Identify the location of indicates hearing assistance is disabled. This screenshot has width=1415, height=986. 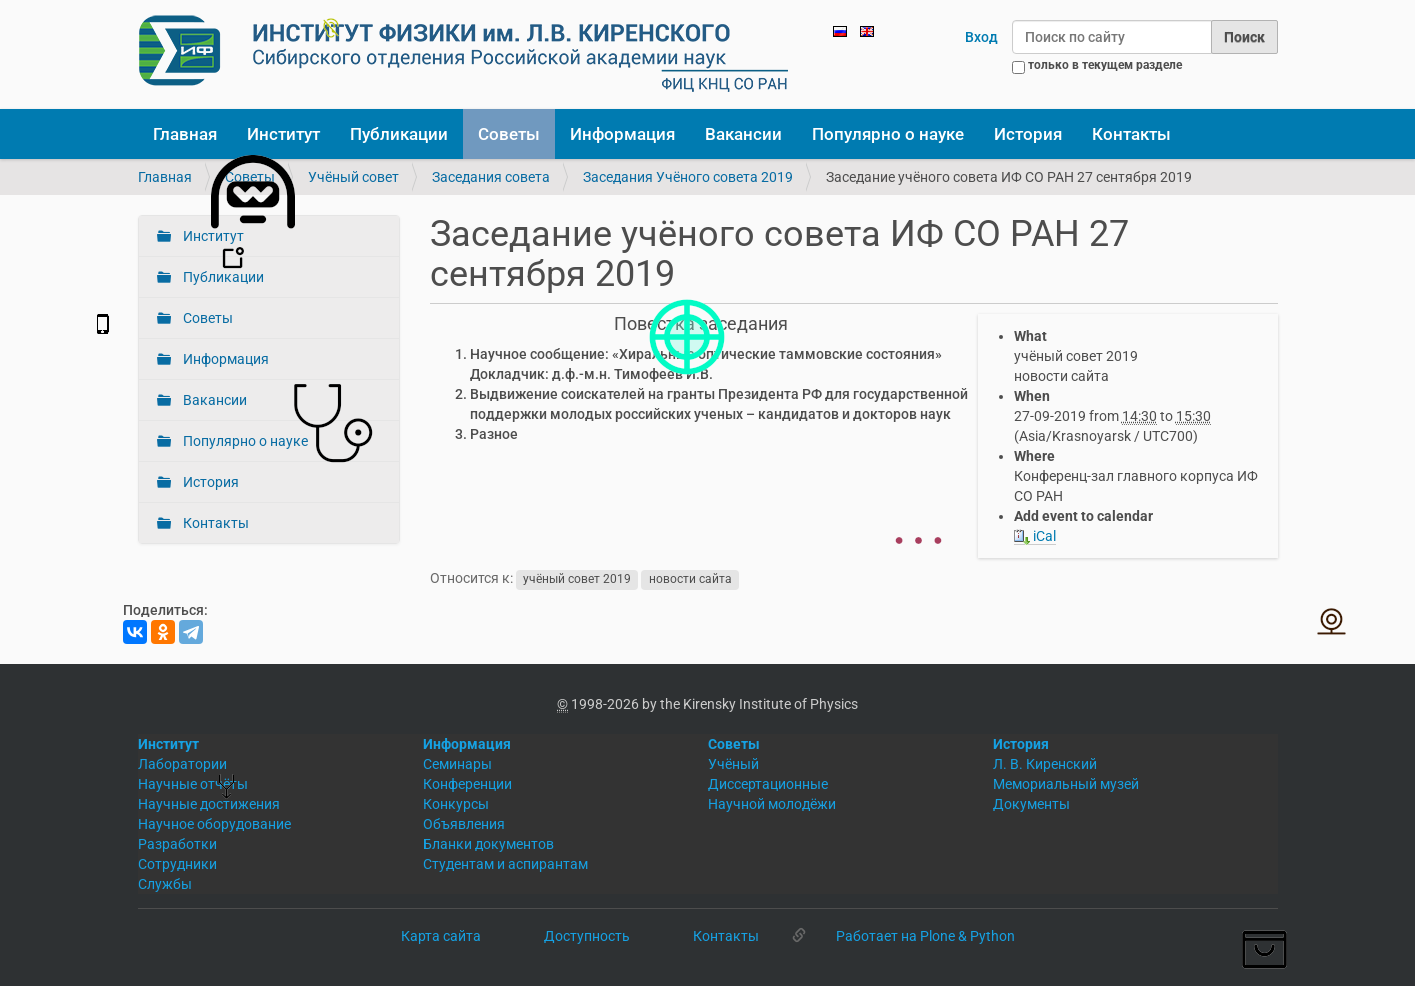
(331, 28).